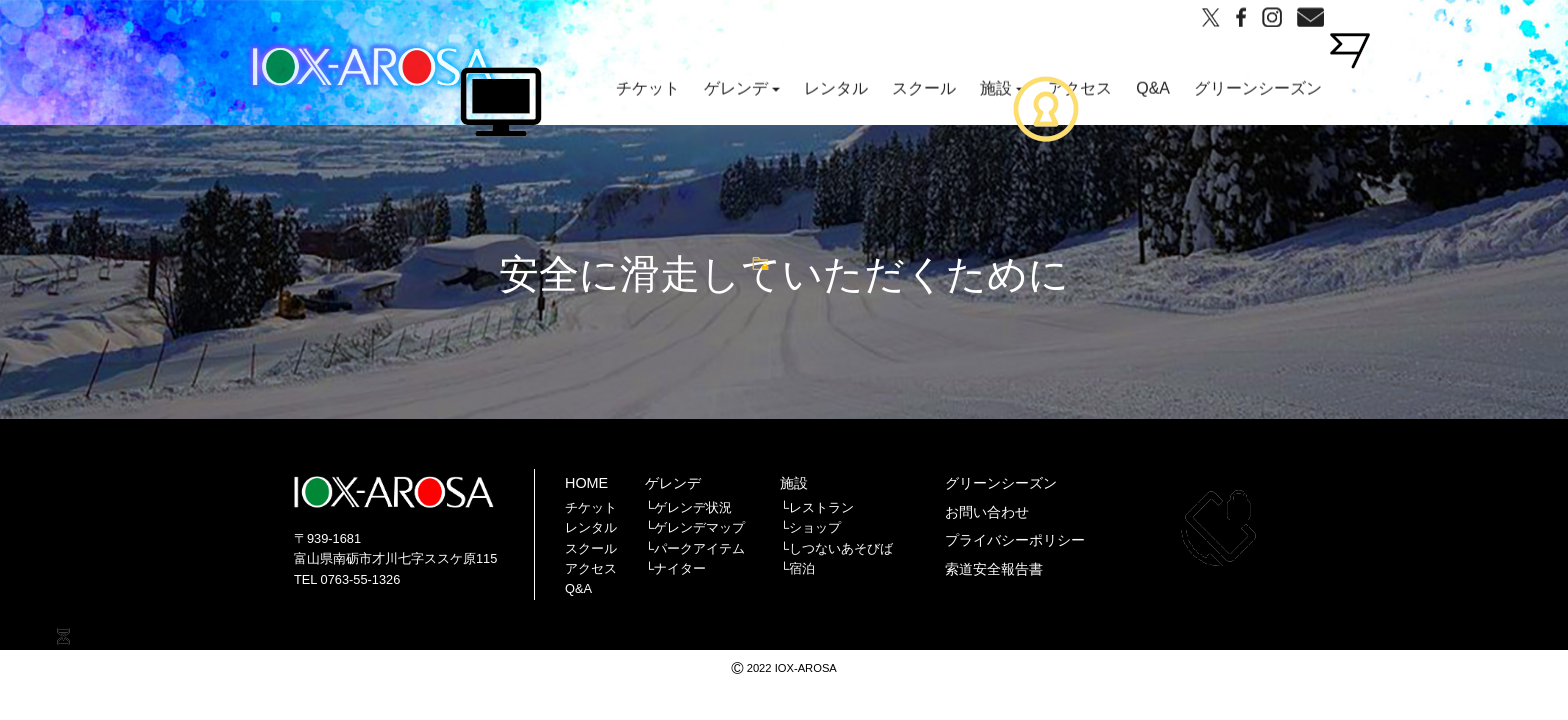  What do you see at coordinates (760, 263) in the screenshot?
I see `access a password-protected folder` at bounding box center [760, 263].